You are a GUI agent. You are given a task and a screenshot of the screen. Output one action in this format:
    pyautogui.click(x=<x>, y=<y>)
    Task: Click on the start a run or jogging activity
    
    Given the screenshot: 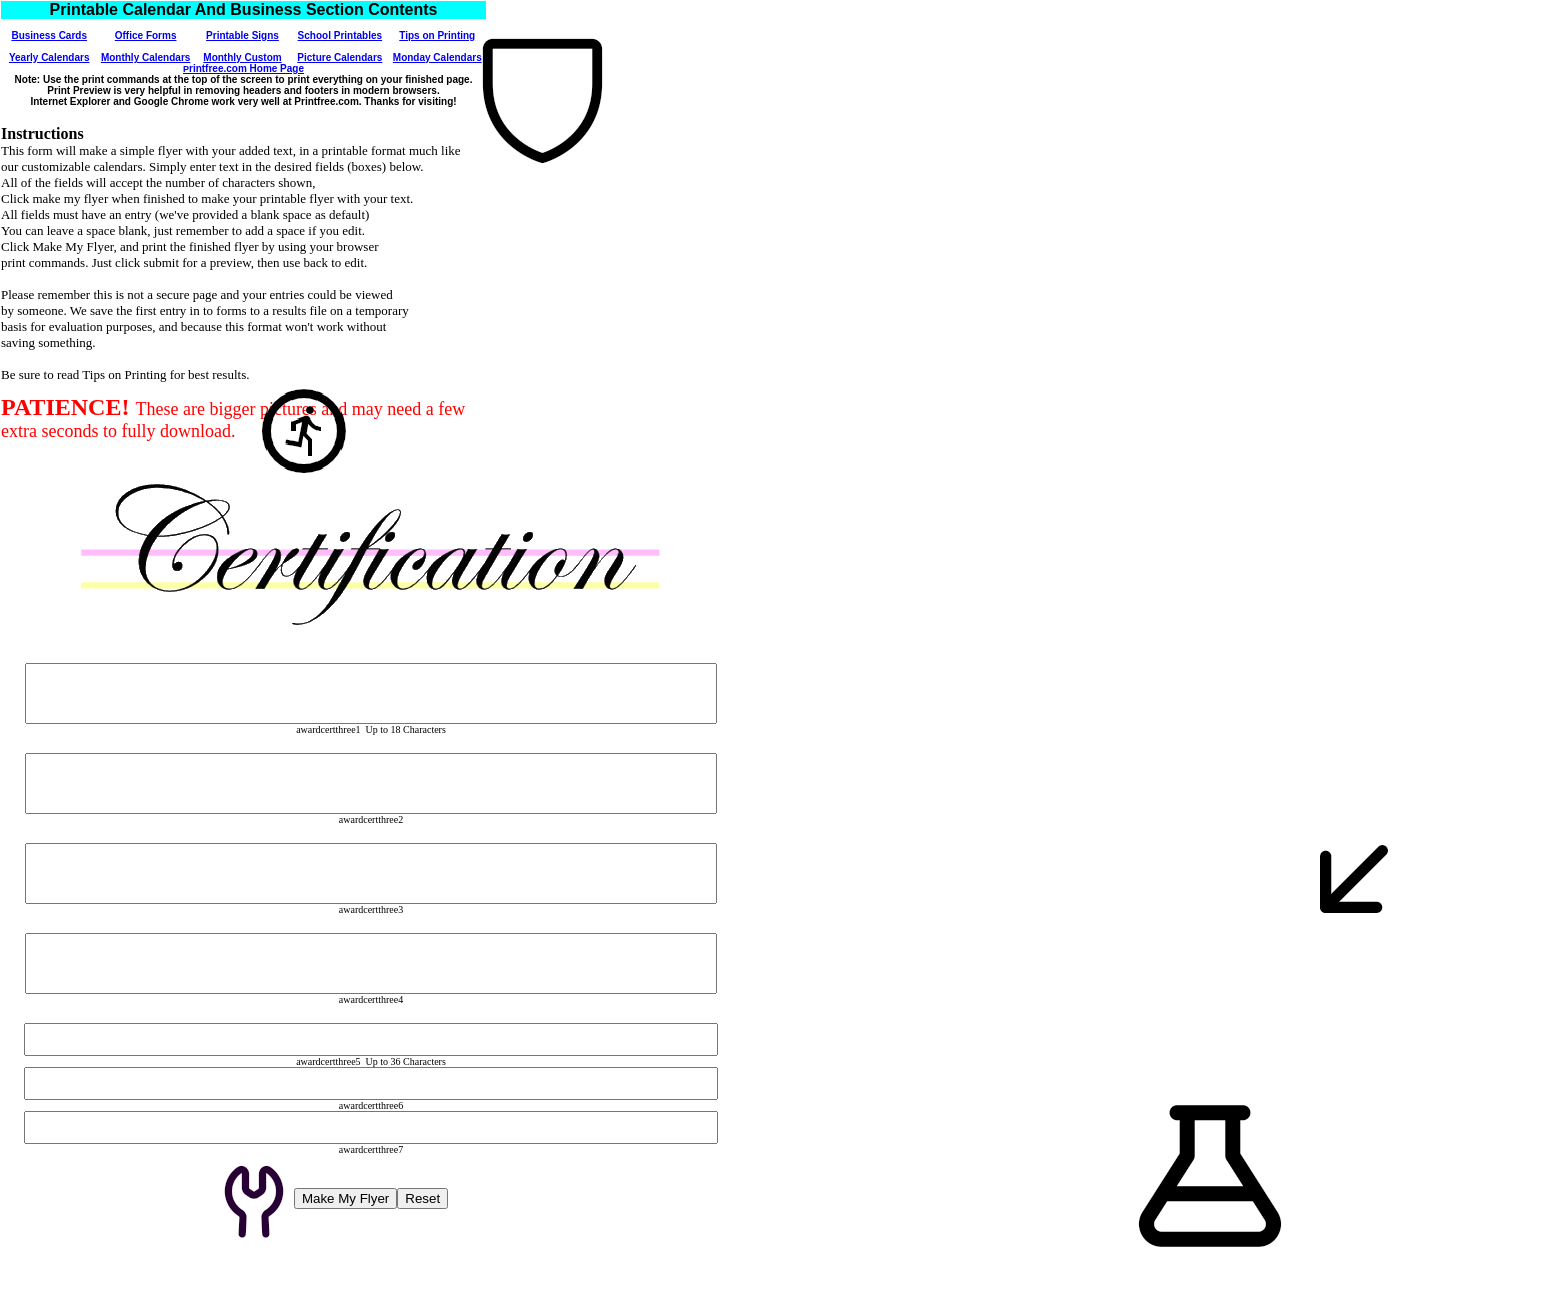 What is the action you would take?
    pyautogui.click(x=304, y=431)
    